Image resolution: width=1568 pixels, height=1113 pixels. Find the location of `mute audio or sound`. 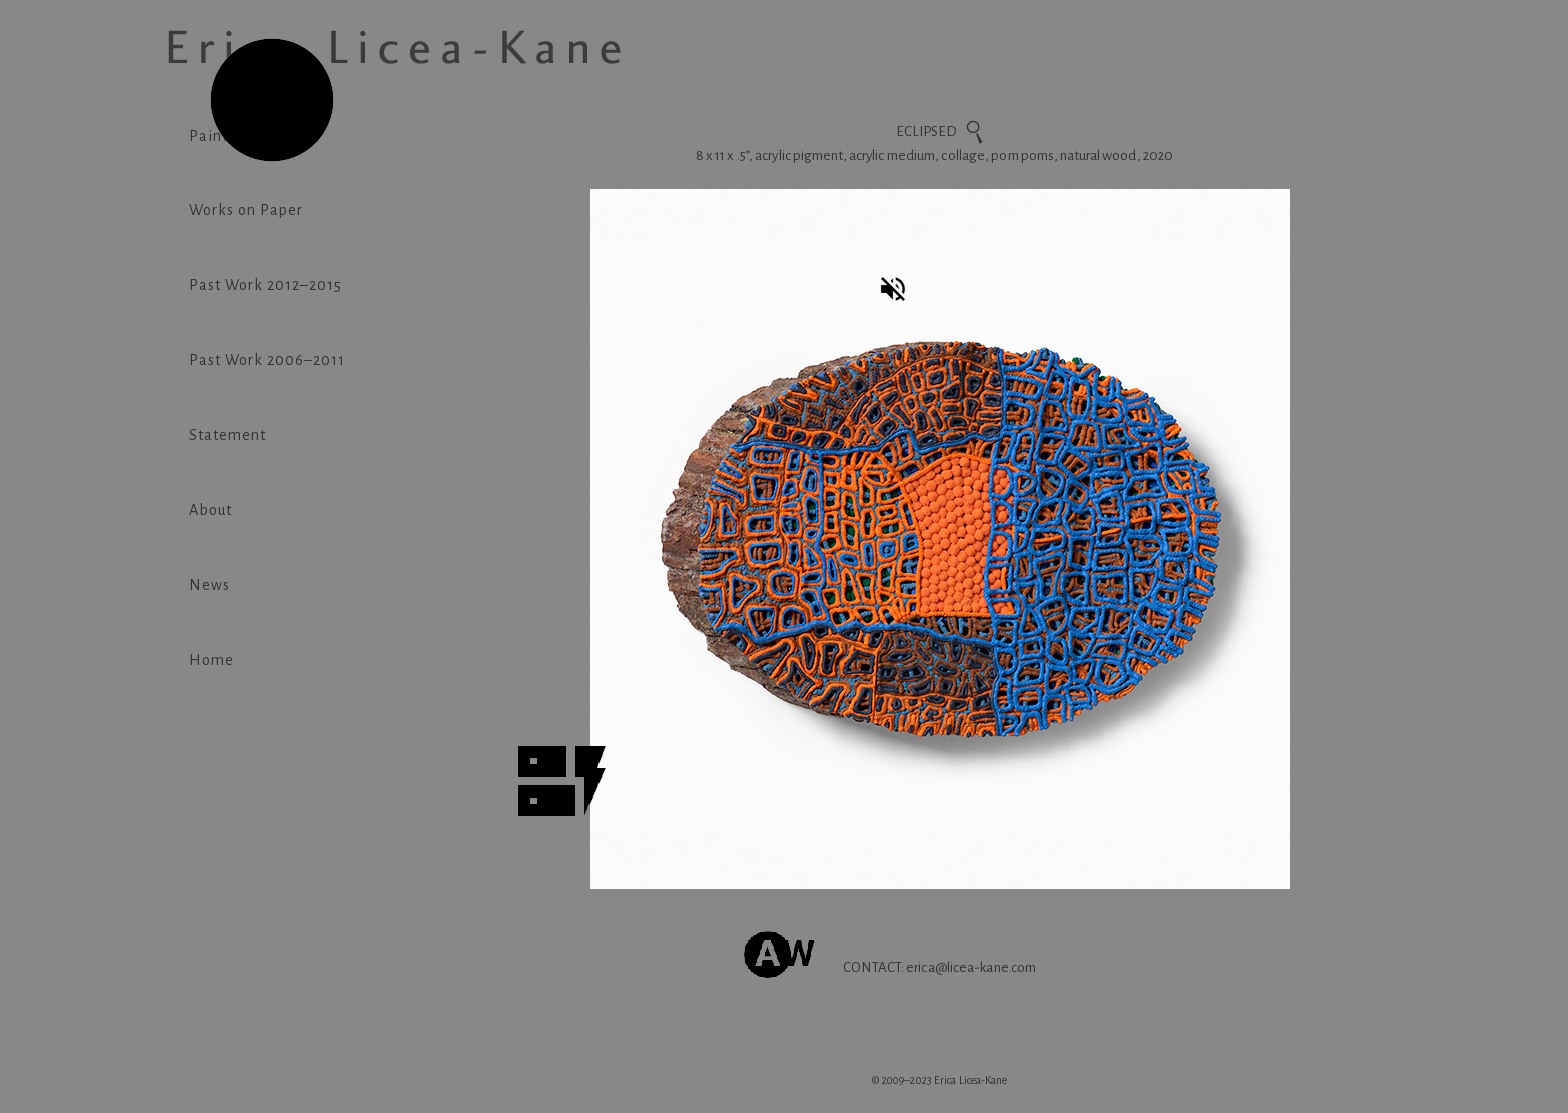

mute audio or sound is located at coordinates (893, 289).